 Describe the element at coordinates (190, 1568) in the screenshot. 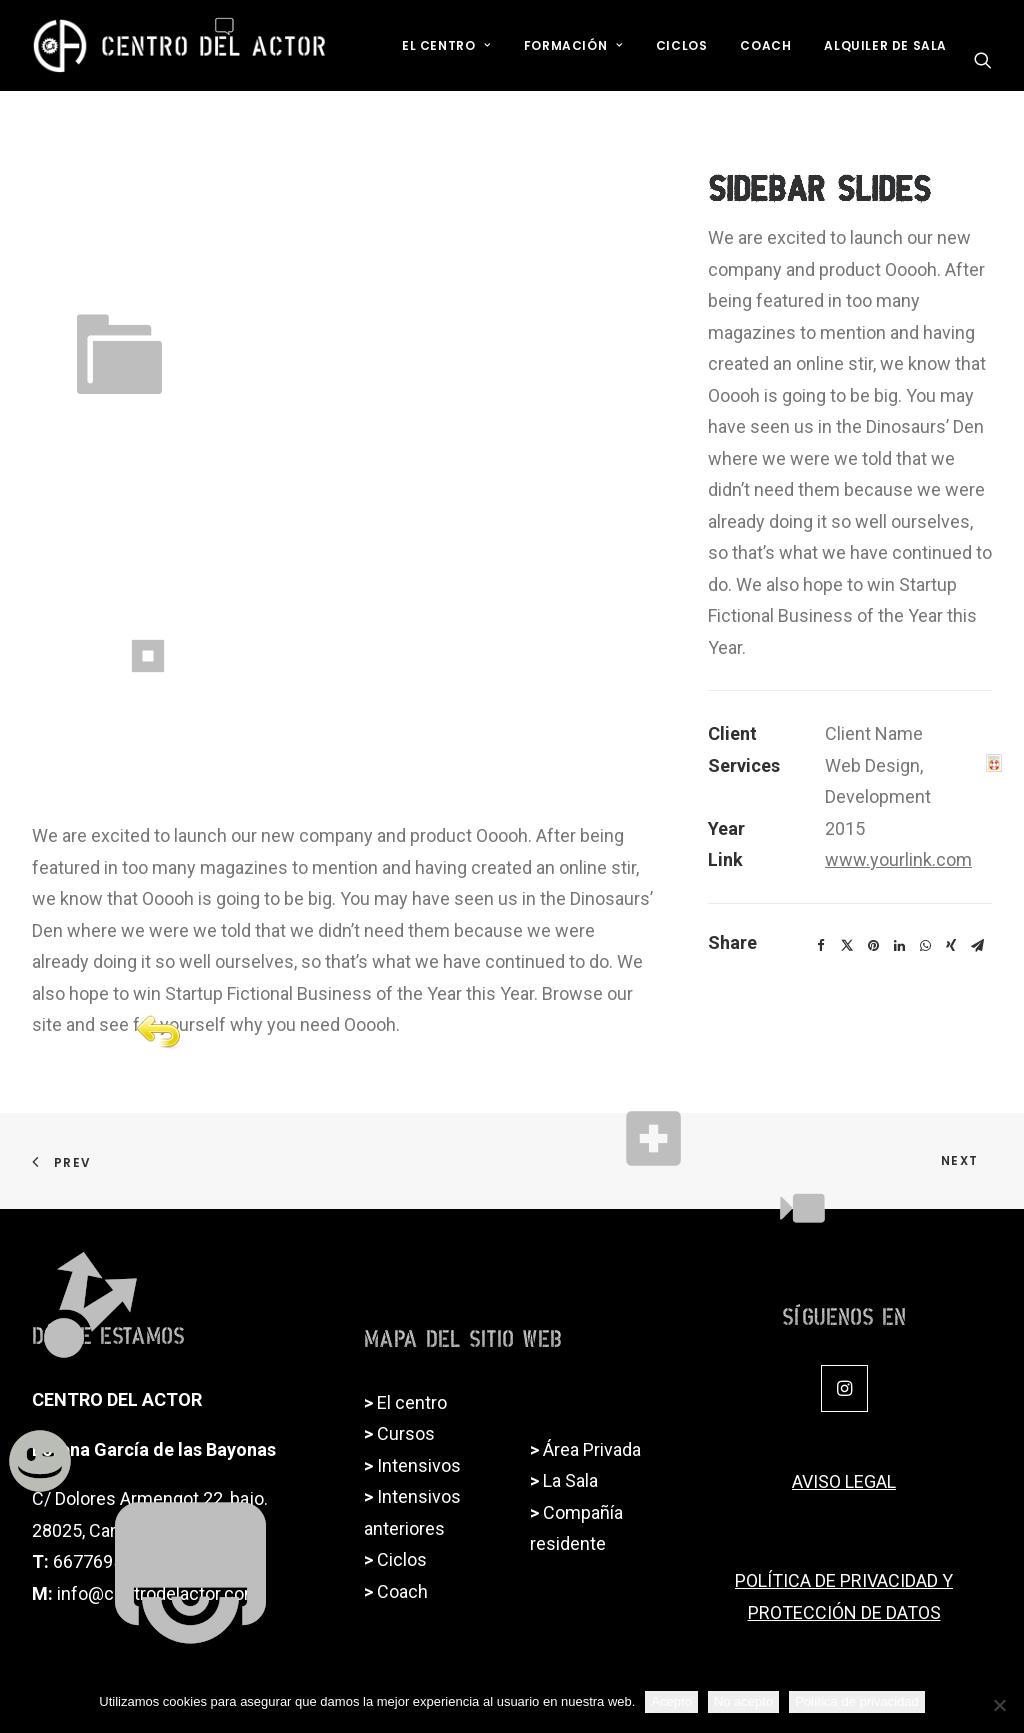

I see `access optical disc drive` at that location.